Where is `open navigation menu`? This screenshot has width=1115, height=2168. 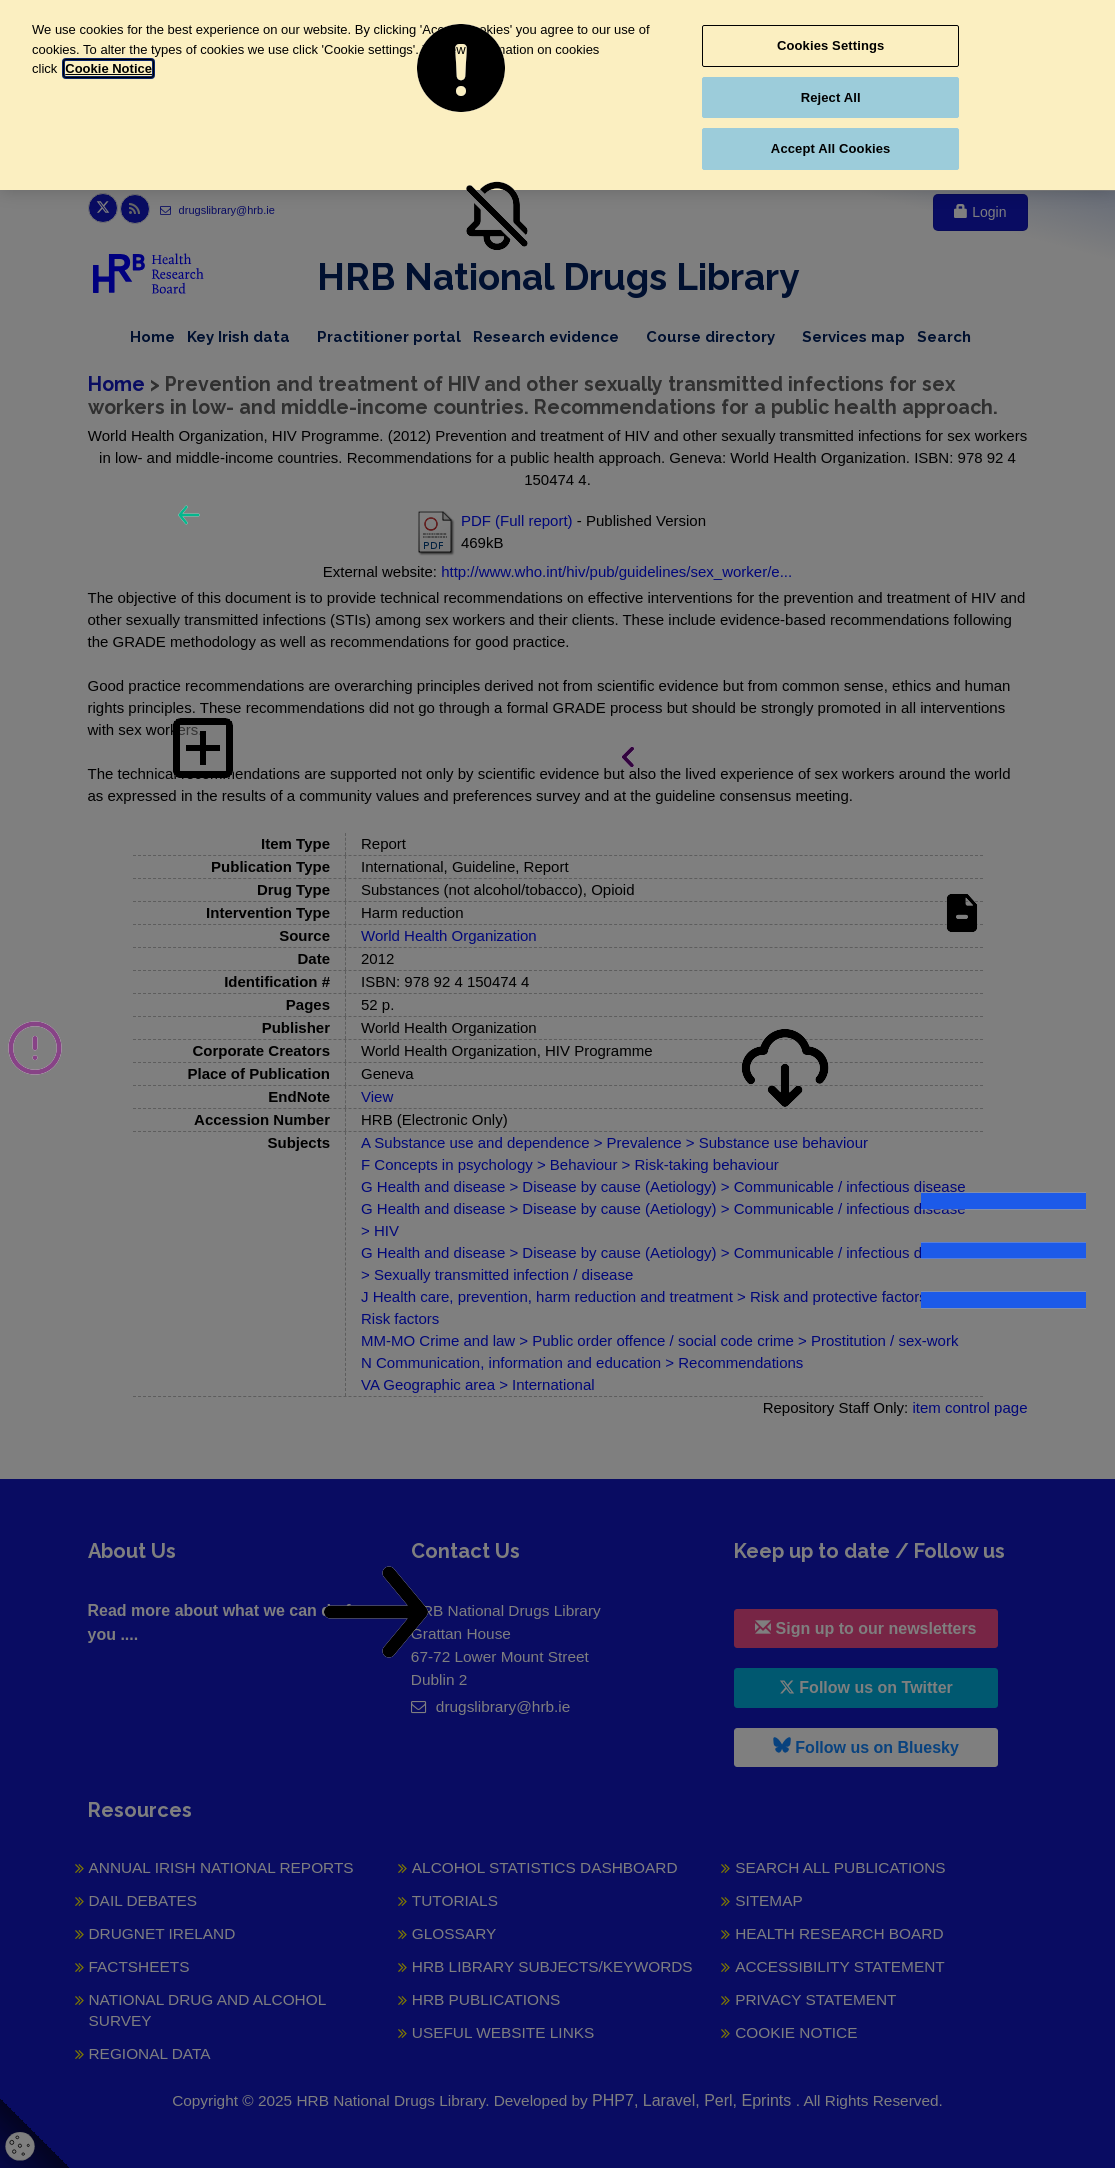 open navigation menu is located at coordinates (1003, 1250).